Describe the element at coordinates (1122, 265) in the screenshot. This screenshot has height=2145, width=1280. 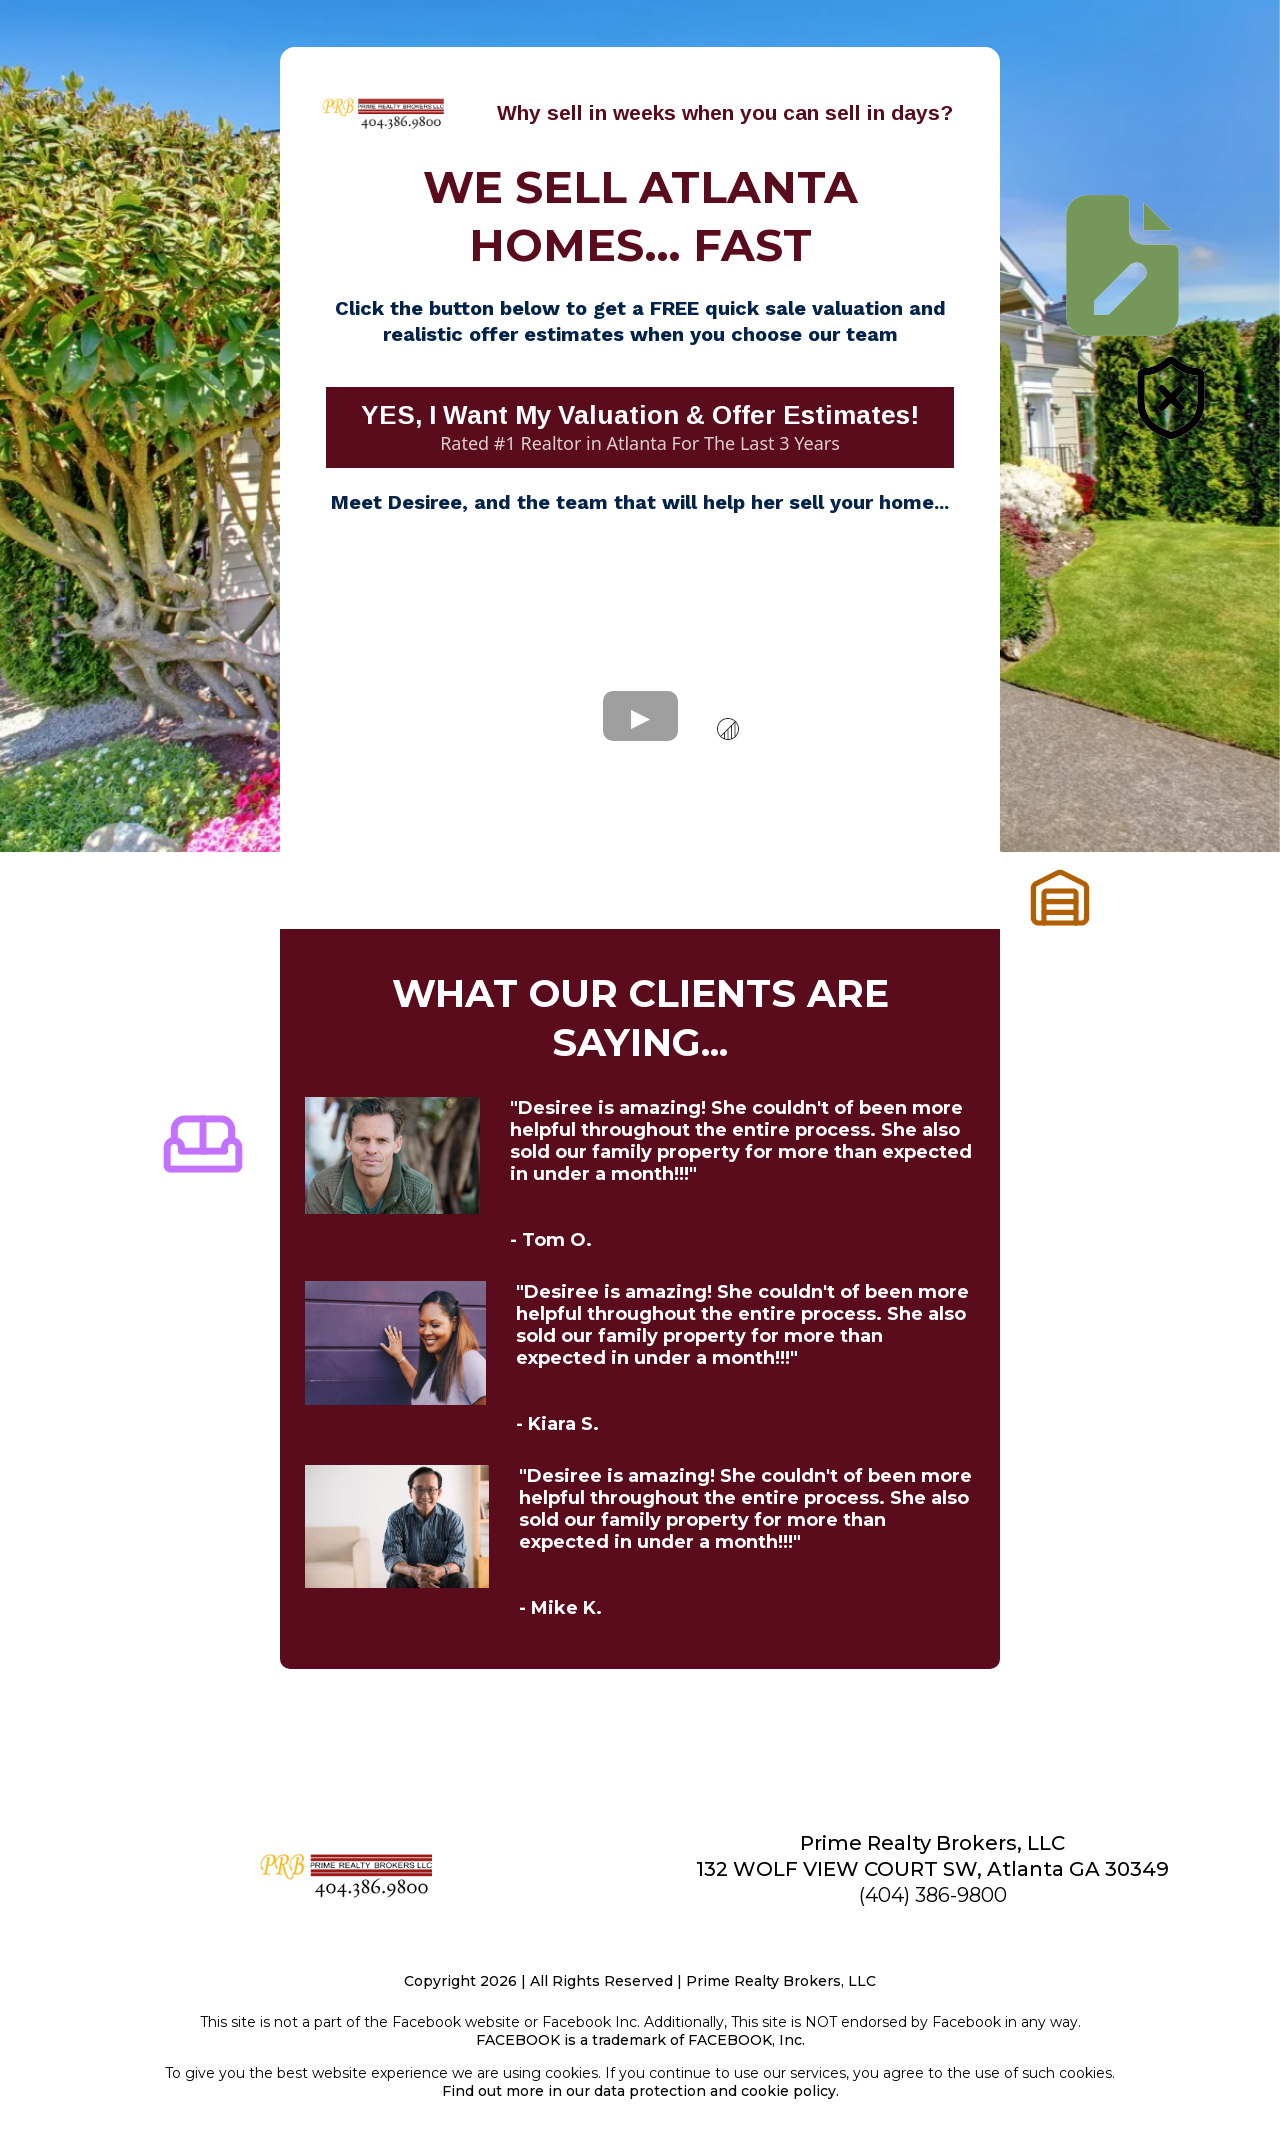
I see `edit this document` at that location.